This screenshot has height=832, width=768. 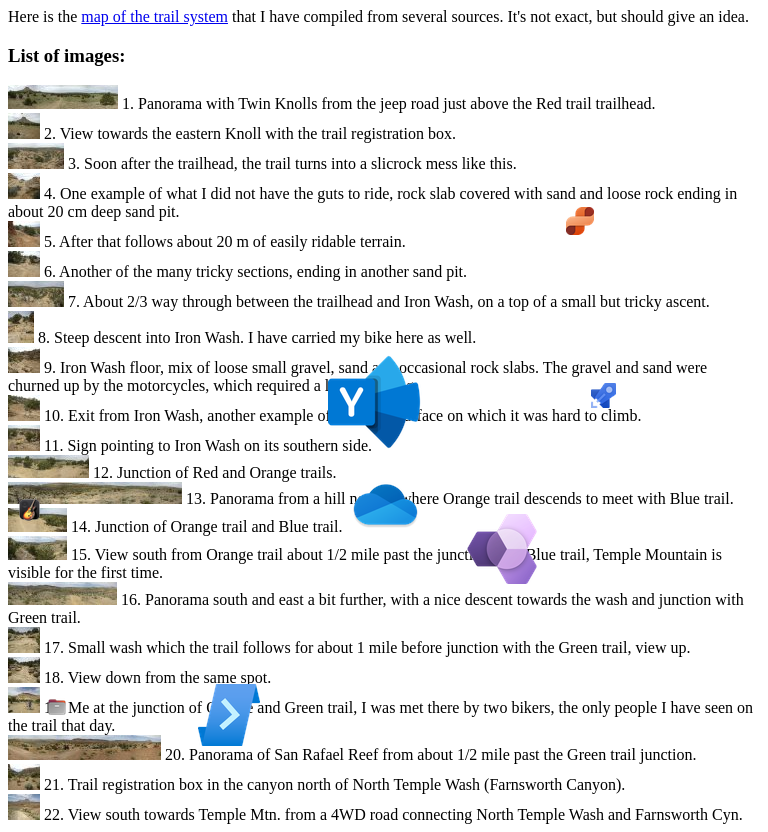 I want to click on open the microsoft store app, so click(x=502, y=549).